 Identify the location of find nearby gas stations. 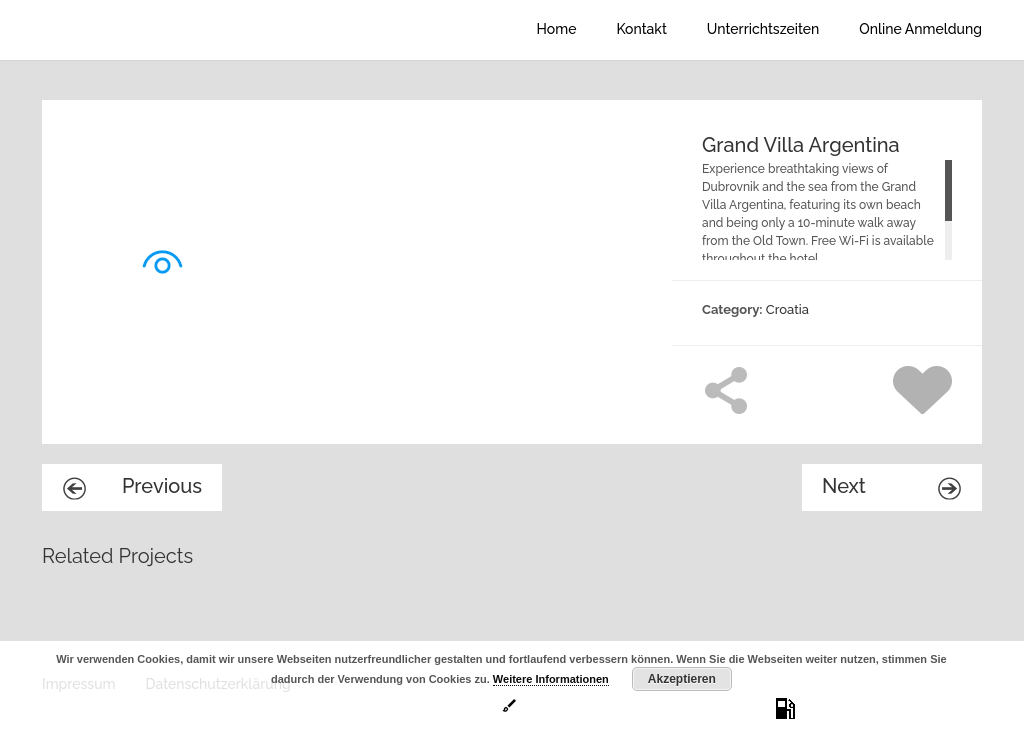
(785, 709).